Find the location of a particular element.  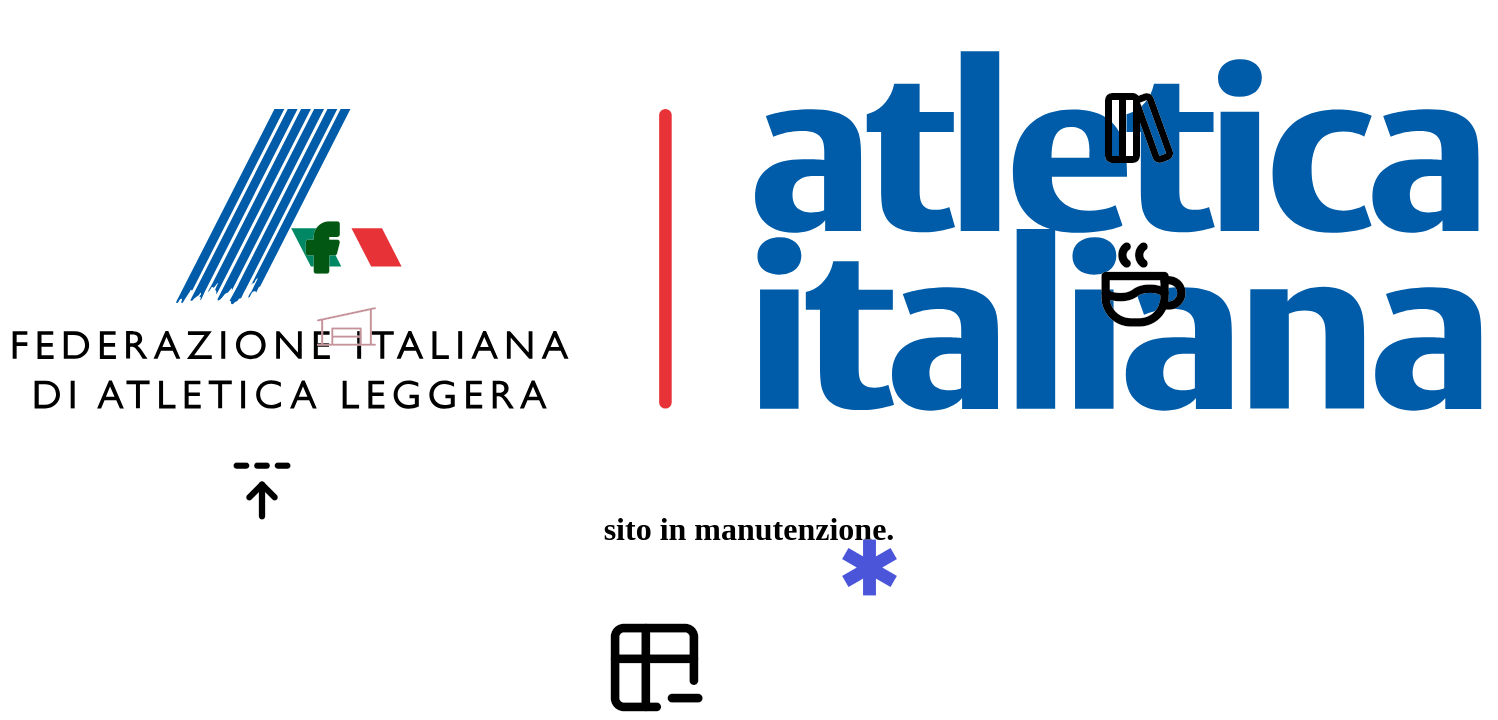

find nearby coffee shops is located at coordinates (1143, 284).